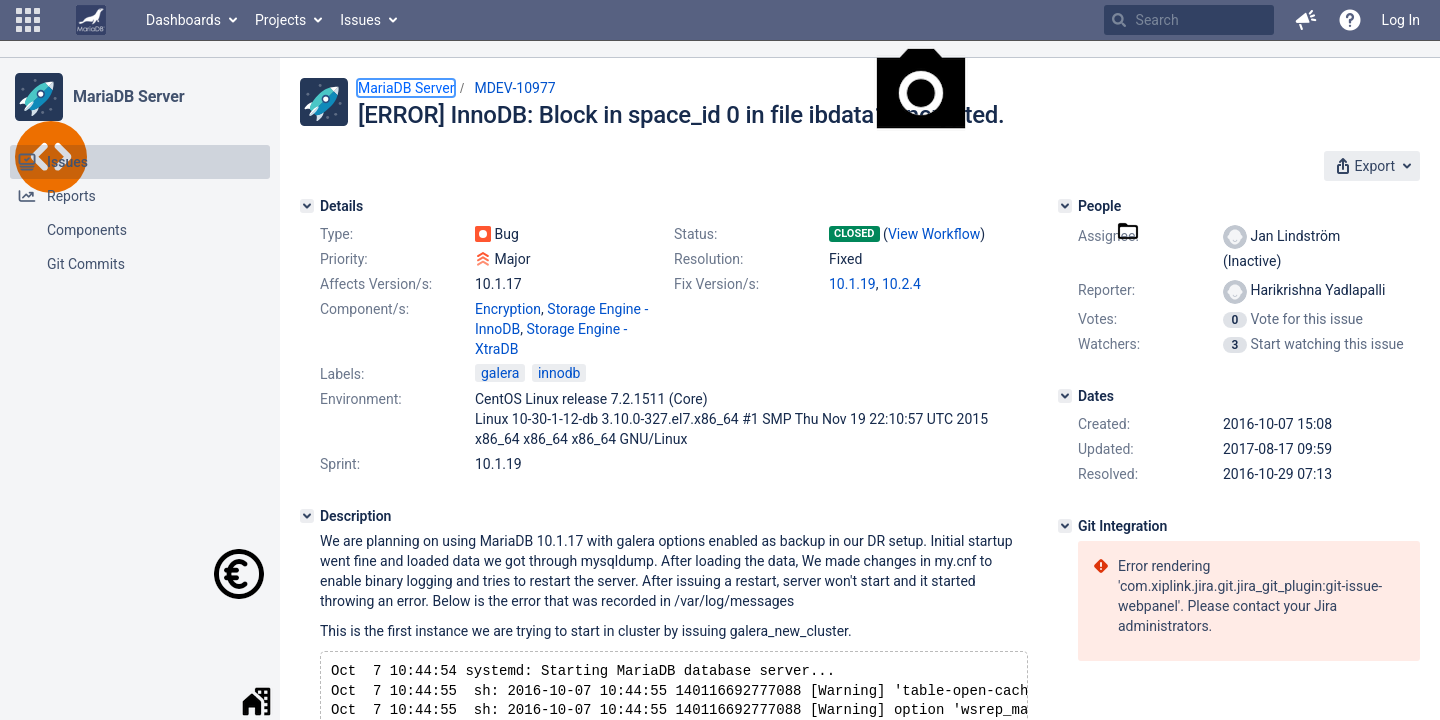  I want to click on open a folder to view its contents, so click(1128, 231).